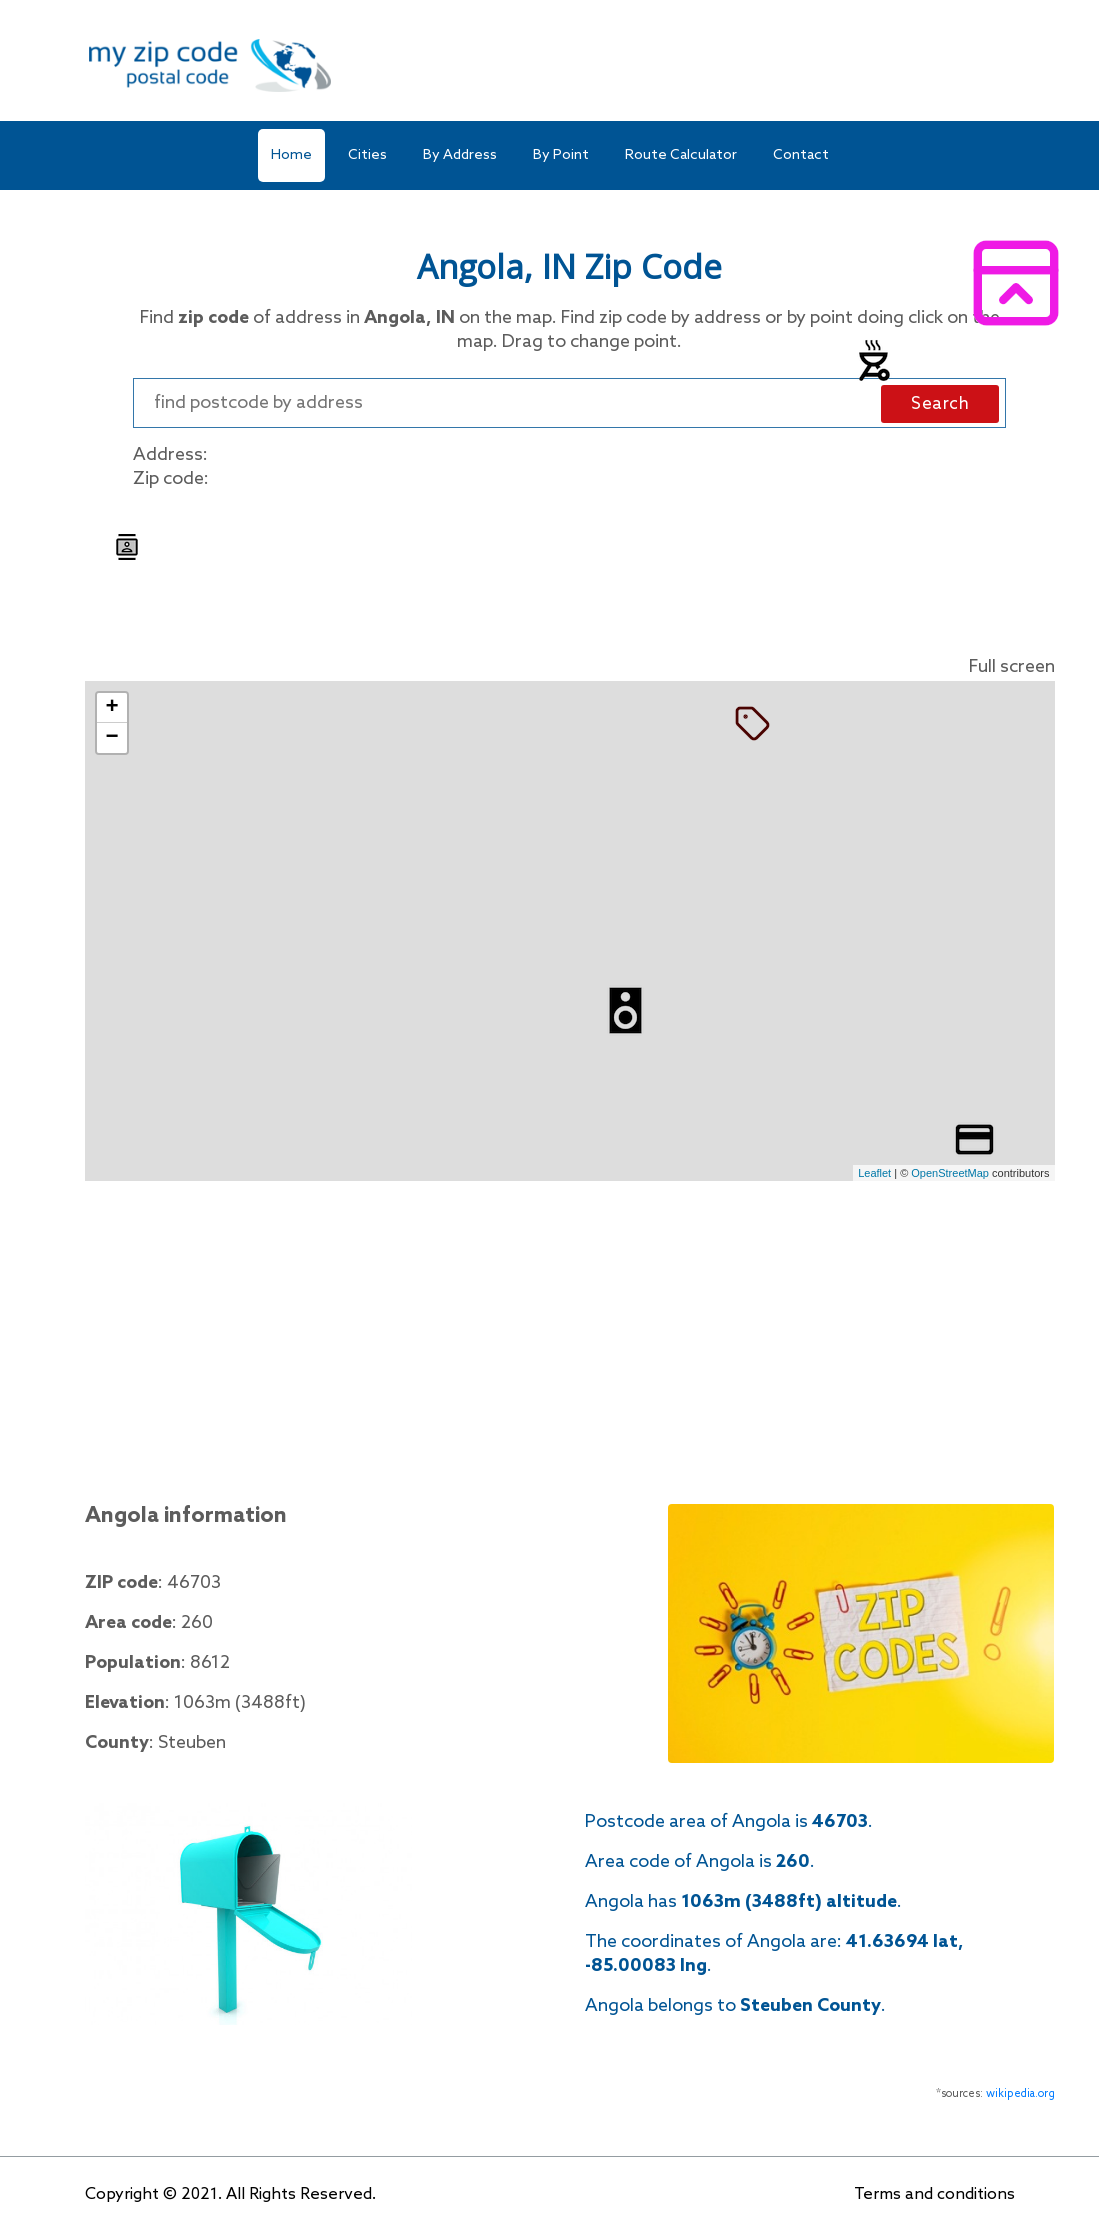 The height and width of the screenshot is (2233, 1099). What do you see at coordinates (752, 723) in the screenshot?
I see `add or manage tags for an item` at bounding box center [752, 723].